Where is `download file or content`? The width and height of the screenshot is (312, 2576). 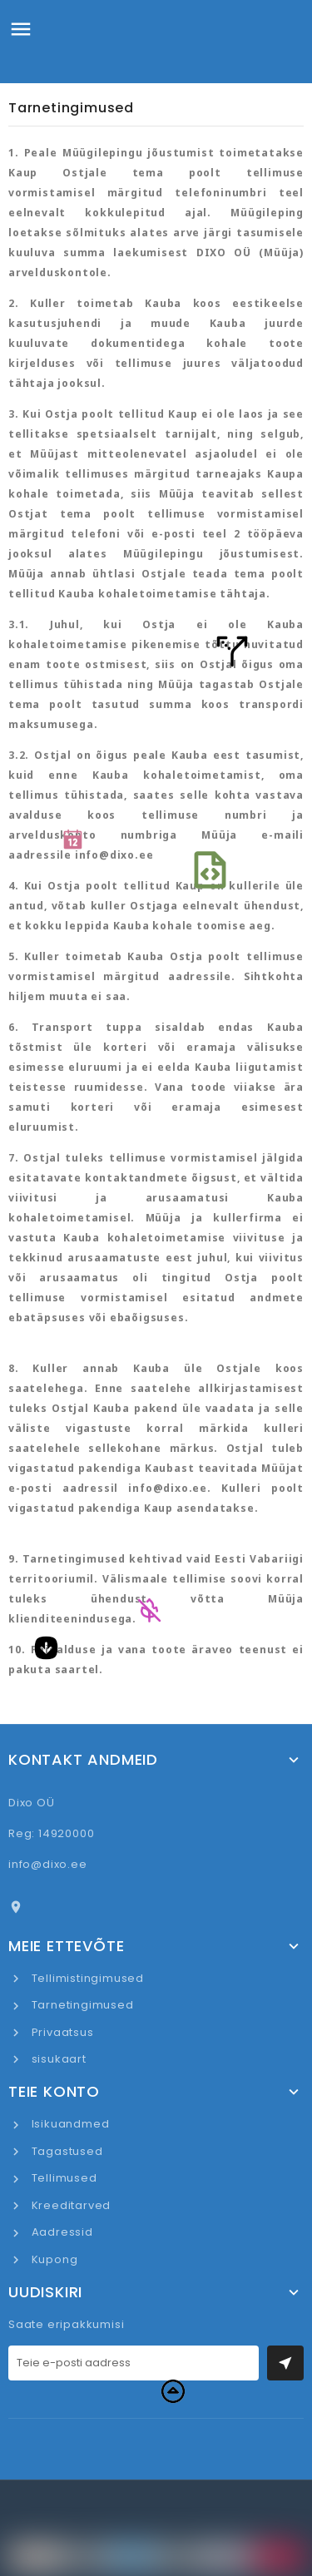
download file or content is located at coordinates (46, 1647).